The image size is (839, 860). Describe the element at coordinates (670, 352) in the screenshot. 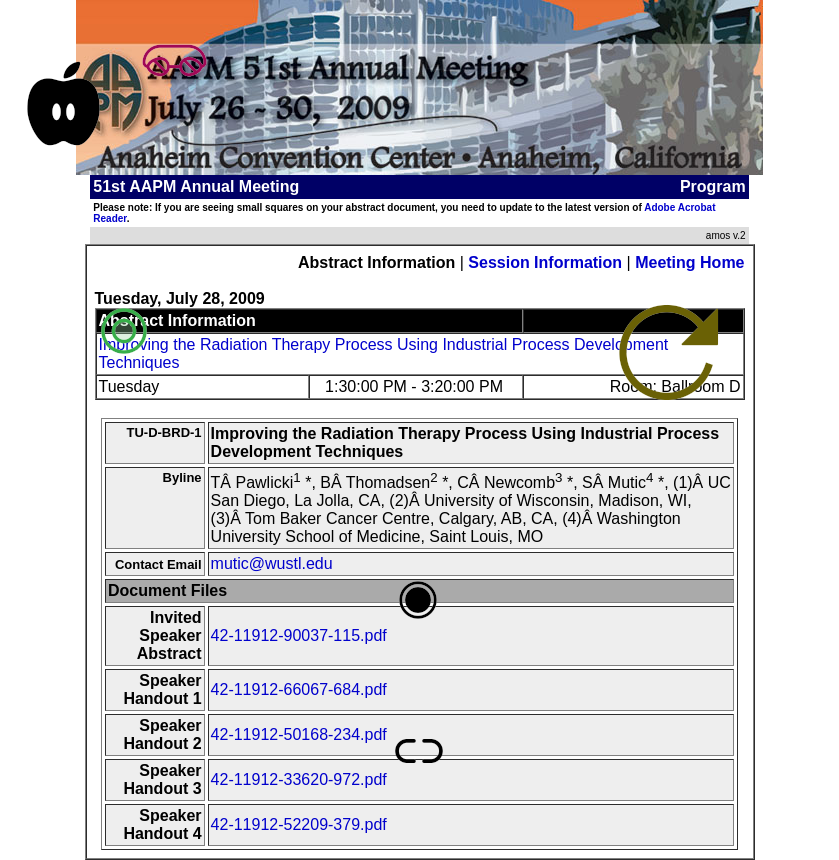

I see `reload or refresh the current page` at that location.